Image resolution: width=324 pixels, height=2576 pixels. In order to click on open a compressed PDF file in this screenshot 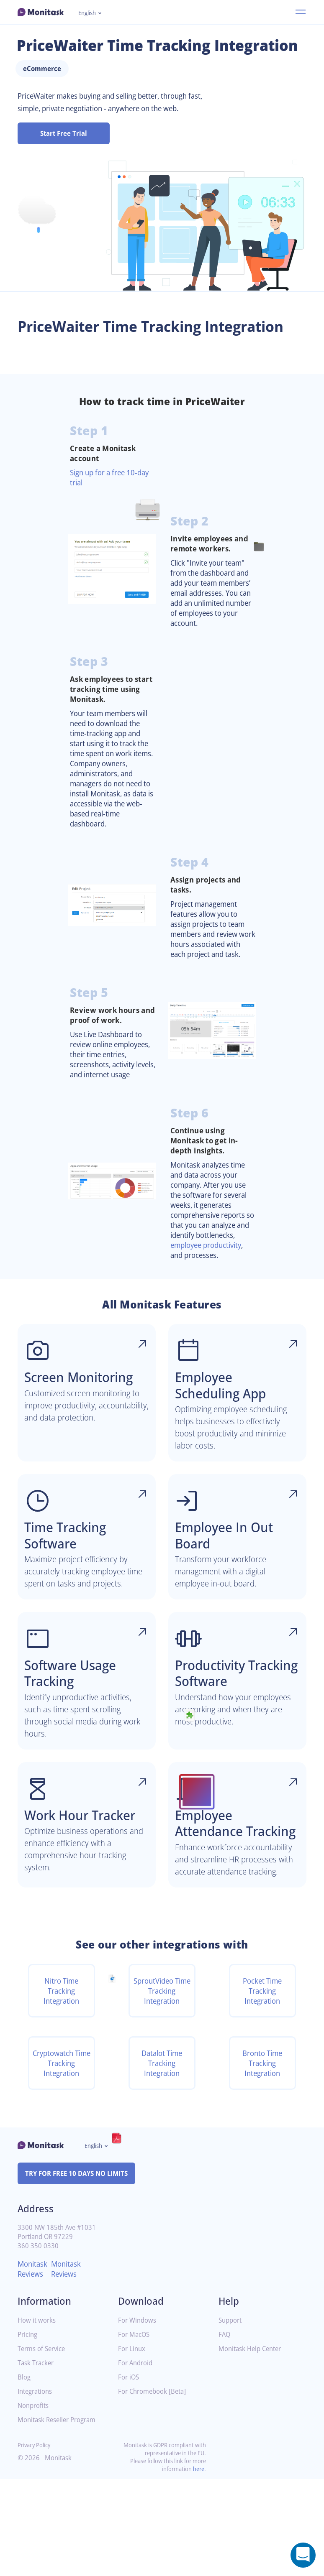, I will do `click(116, 2138)`.